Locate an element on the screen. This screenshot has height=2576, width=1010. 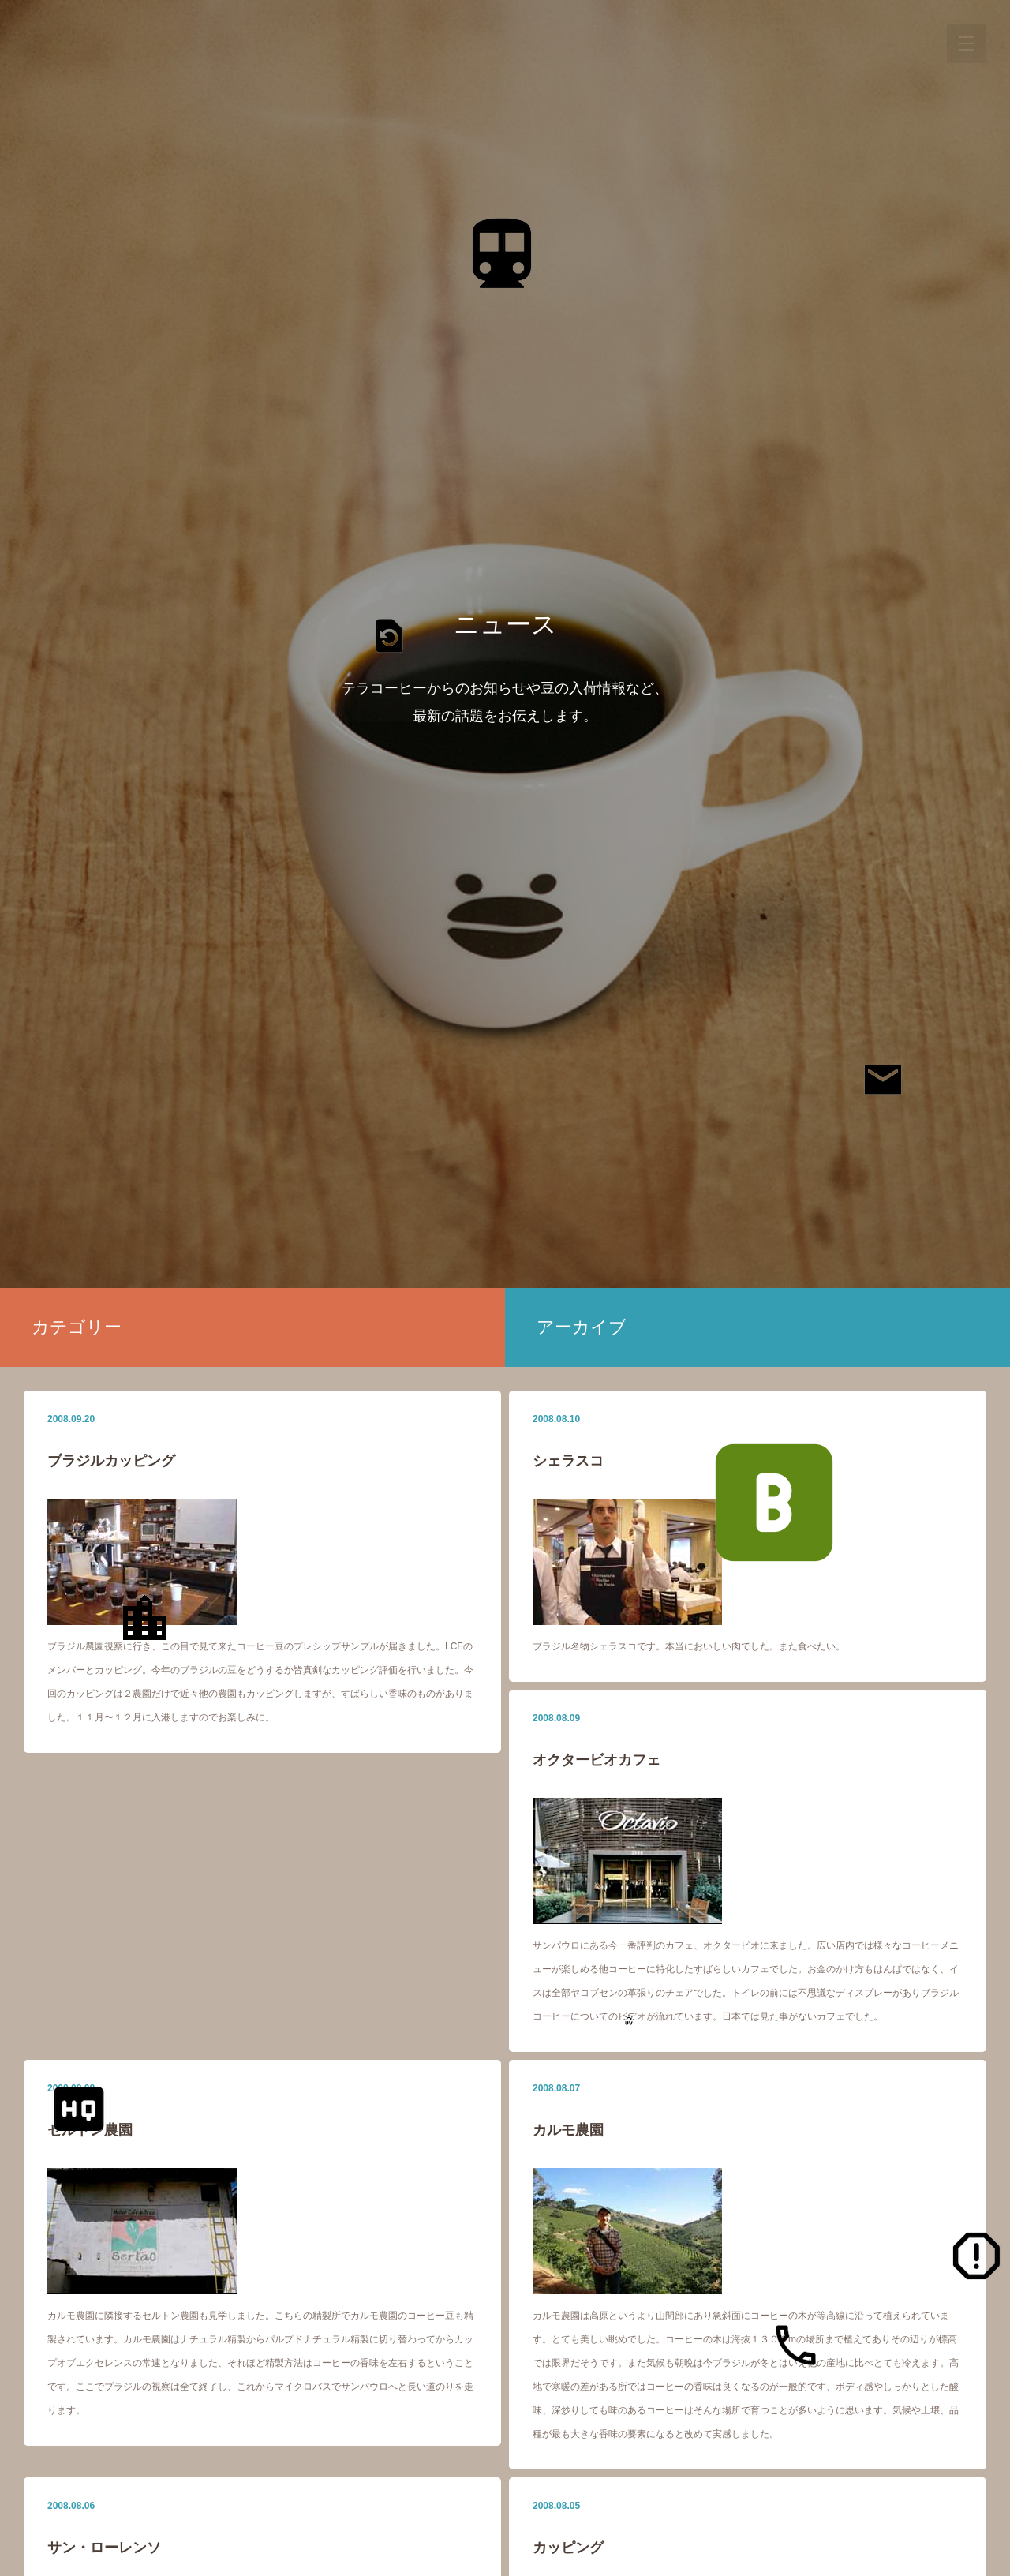
indicates an email error or delivery failure is located at coordinates (976, 2256).